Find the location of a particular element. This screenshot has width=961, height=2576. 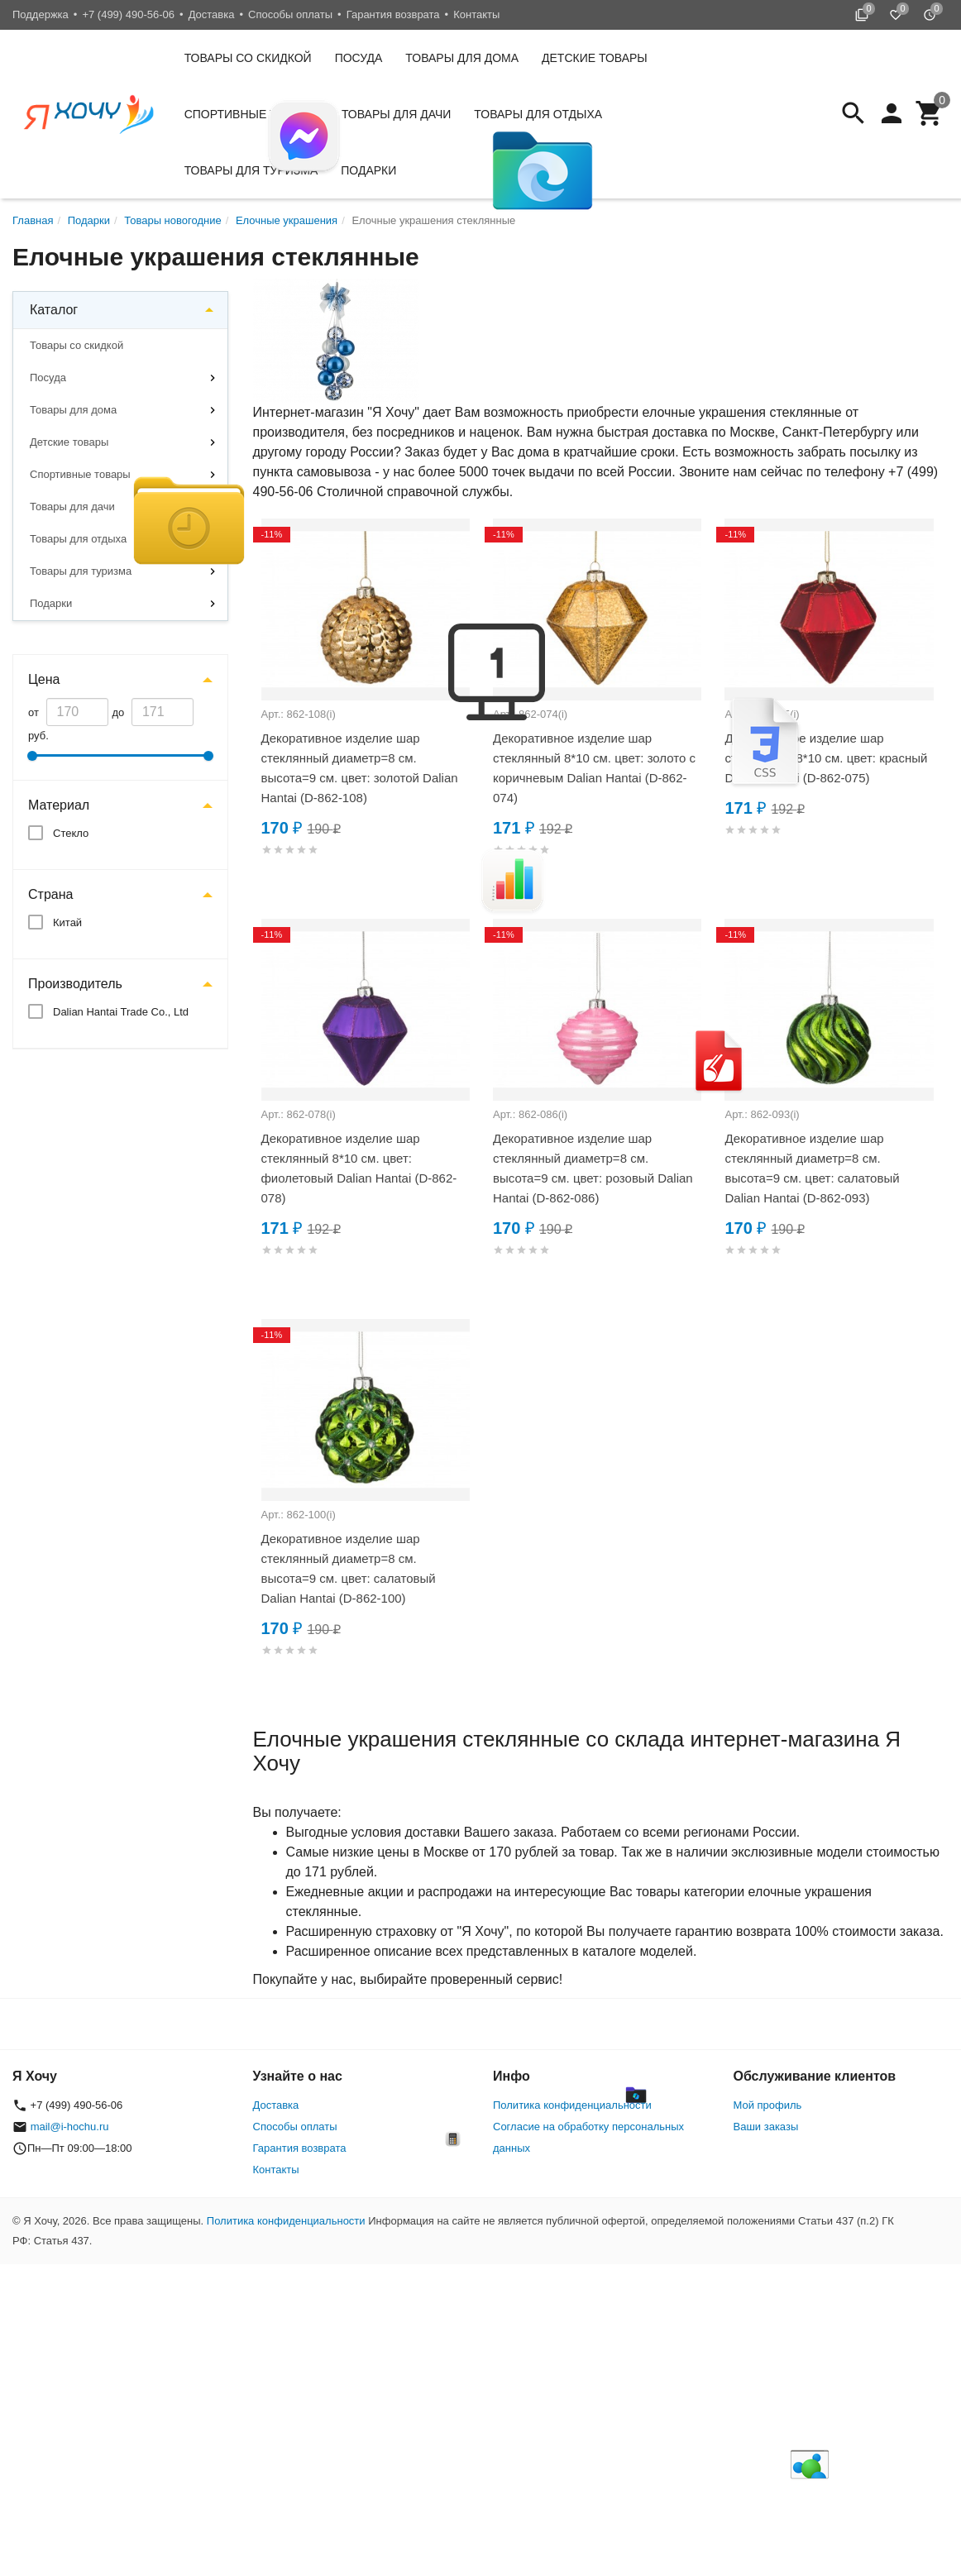

open folder containing Microsoft Copilot files is located at coordinates (636, 2096).